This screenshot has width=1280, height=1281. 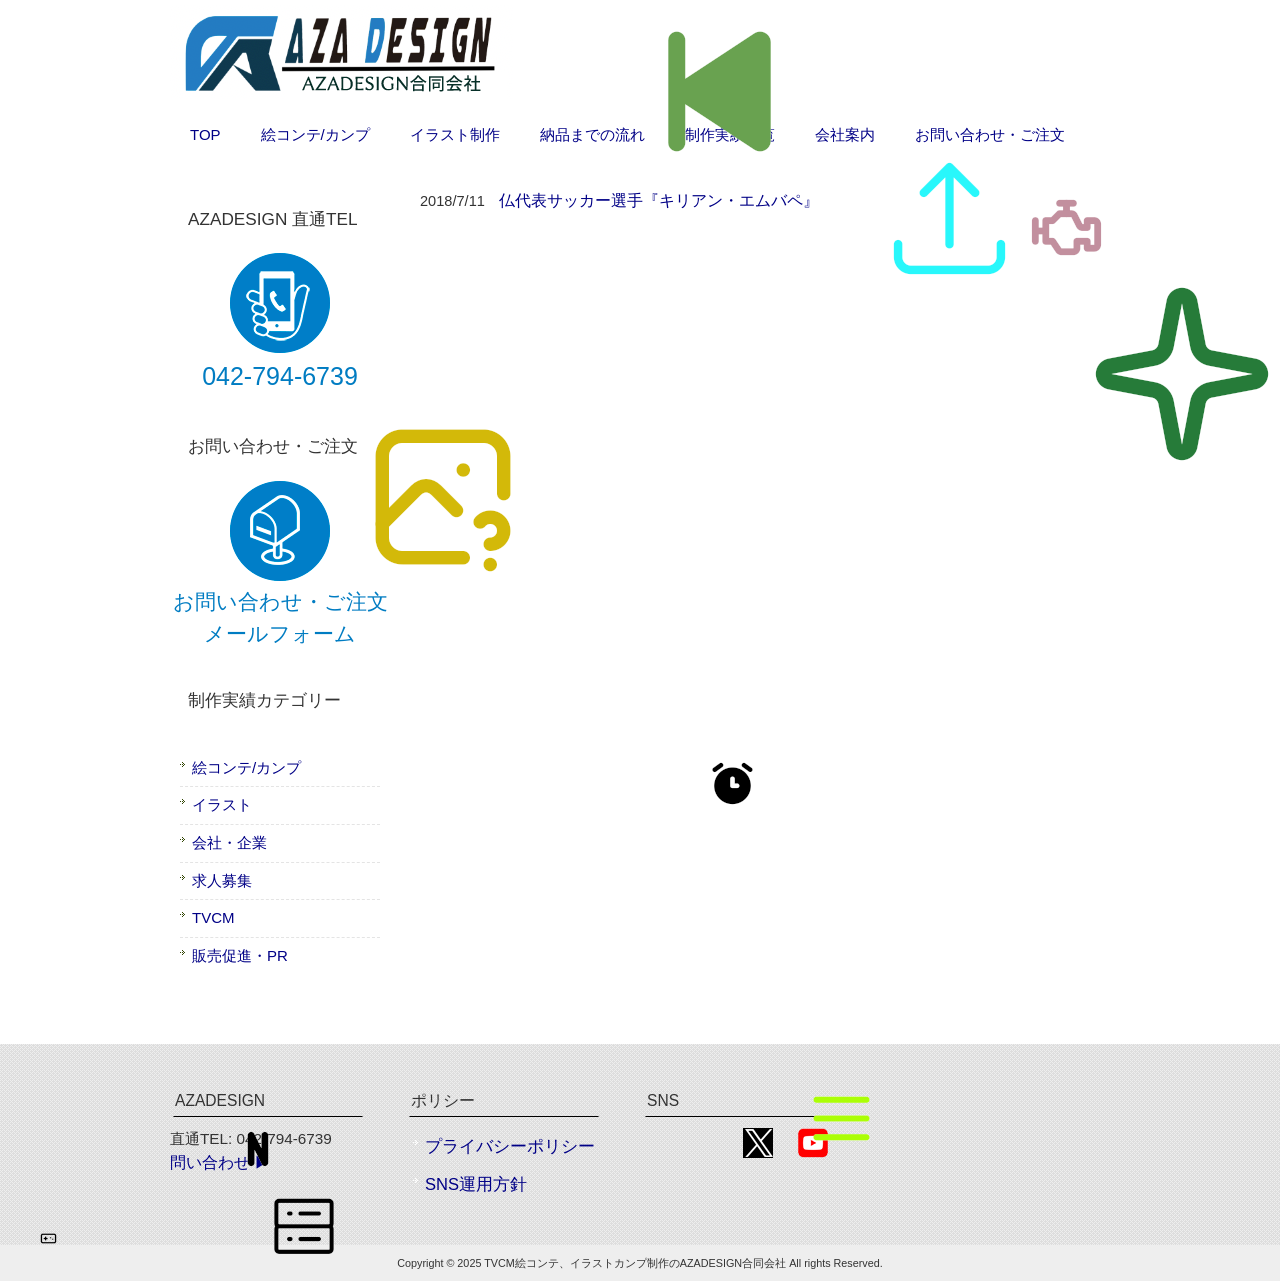 What do you see at coordinates (1066, 227) in the screenshot?
I see `view engine or vehicle diagnostics` at bounding box center [1066, 227].